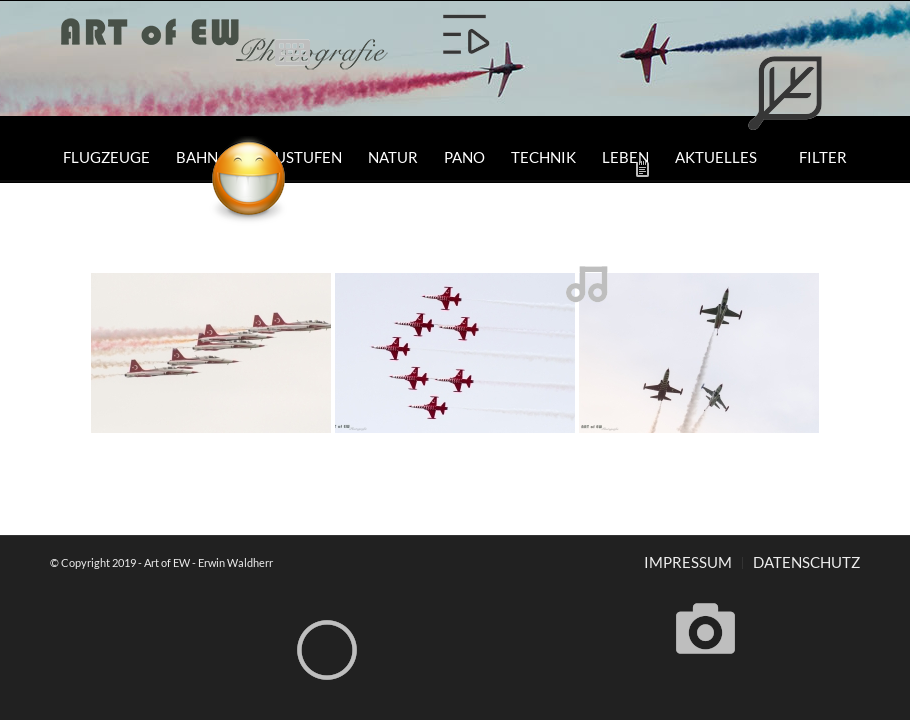 Image resolution: width=910 pixels, height=720 pixels. Describe the element at coordinates (292, 52) in the screenshot. I see `switch to keyboard input` at that location.